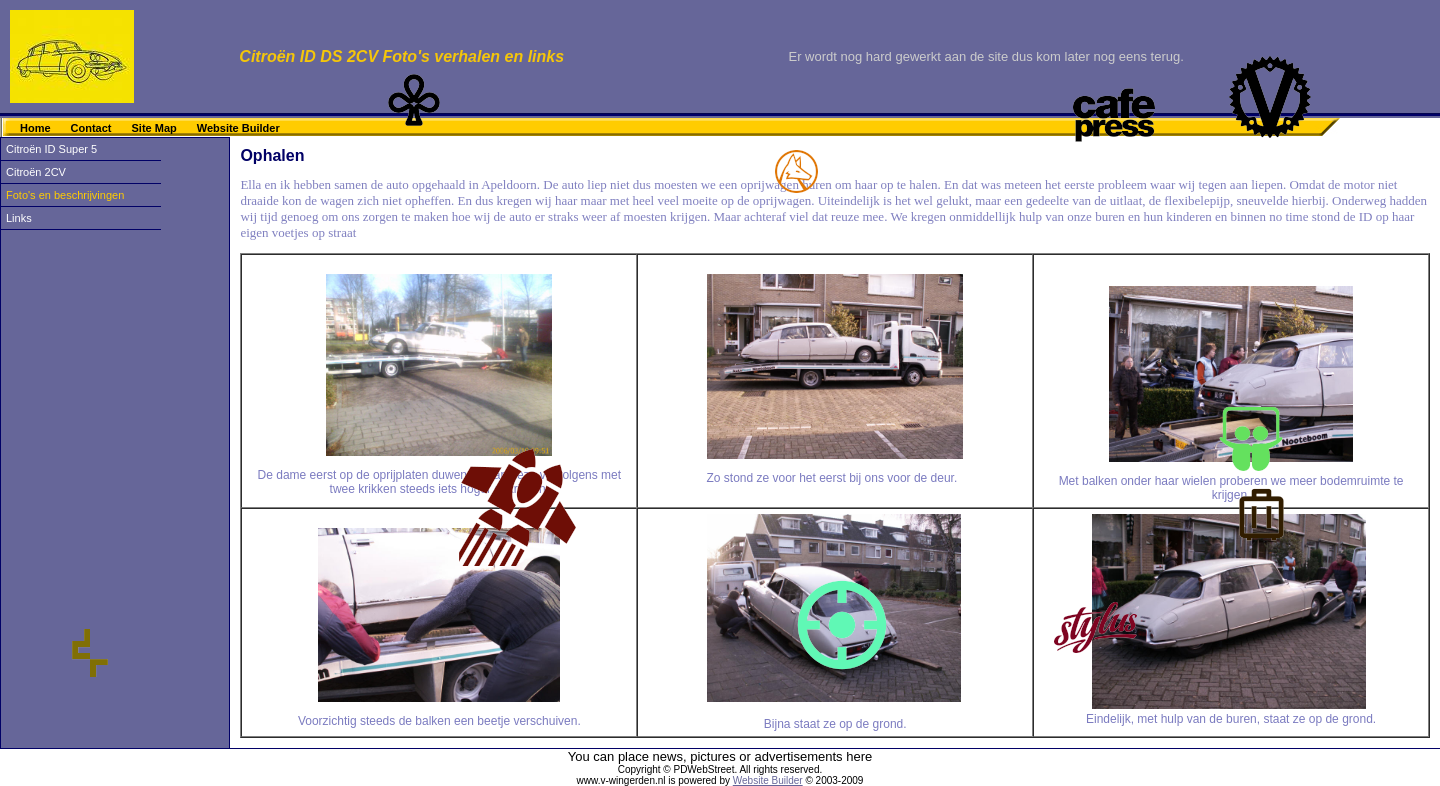 The width and height of the screenshot is (1440, 786). I want to click on visit cafepress website or app, so click(1114, 115).